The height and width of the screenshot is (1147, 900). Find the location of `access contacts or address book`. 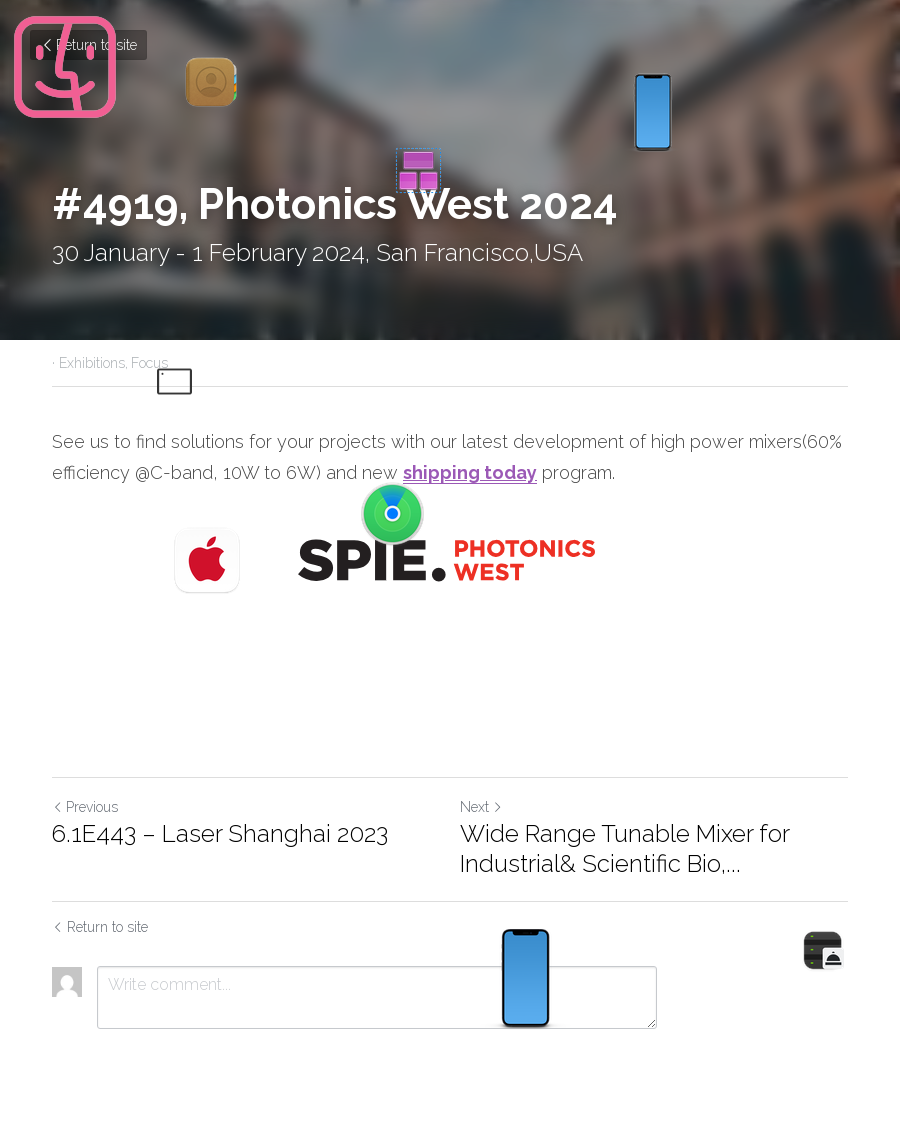

access contacts or address book is located at coordinates (210, 82).